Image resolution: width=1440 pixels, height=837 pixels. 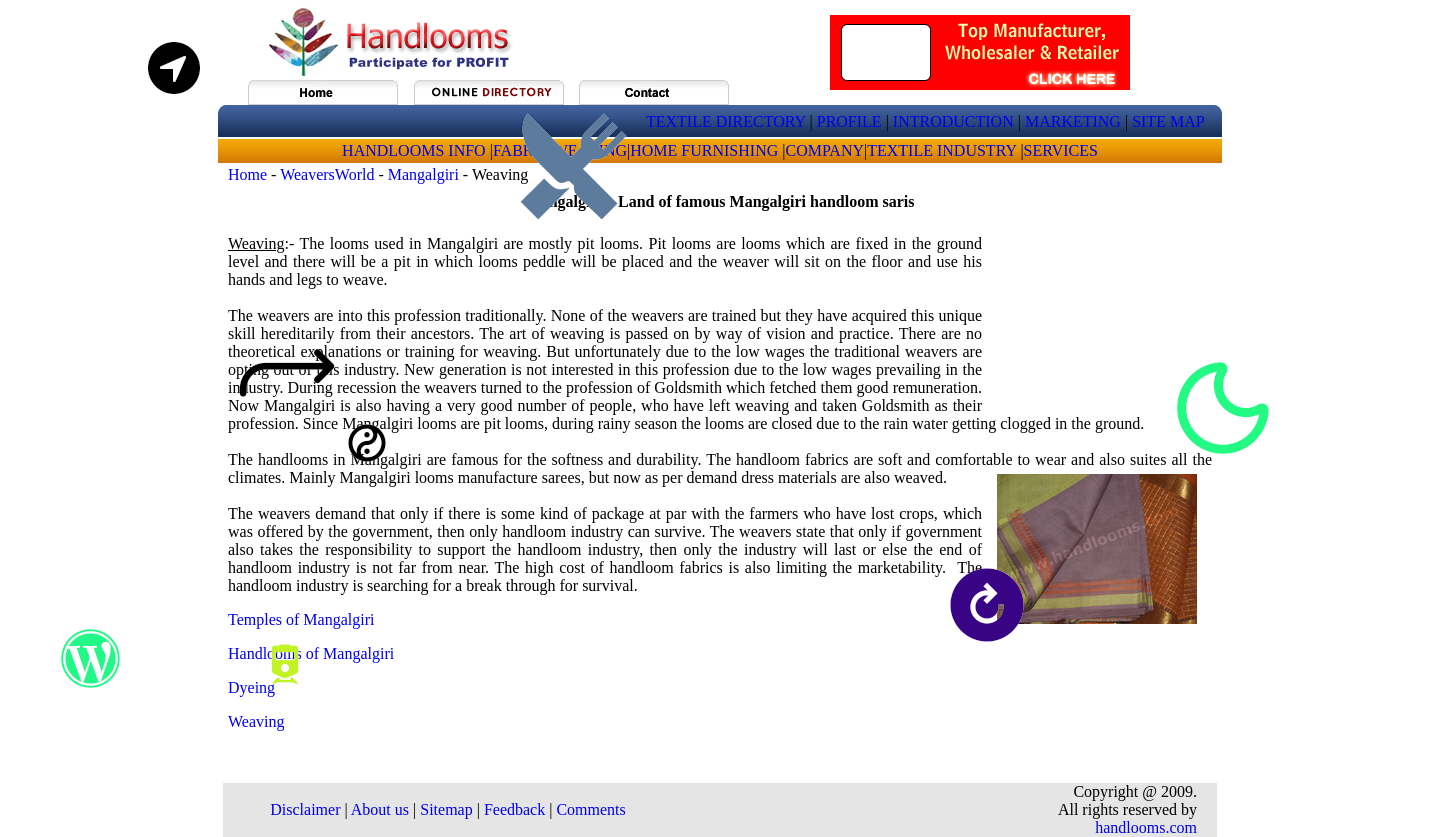 I want to click on refresh or reload content, so click(x=987, y=605).